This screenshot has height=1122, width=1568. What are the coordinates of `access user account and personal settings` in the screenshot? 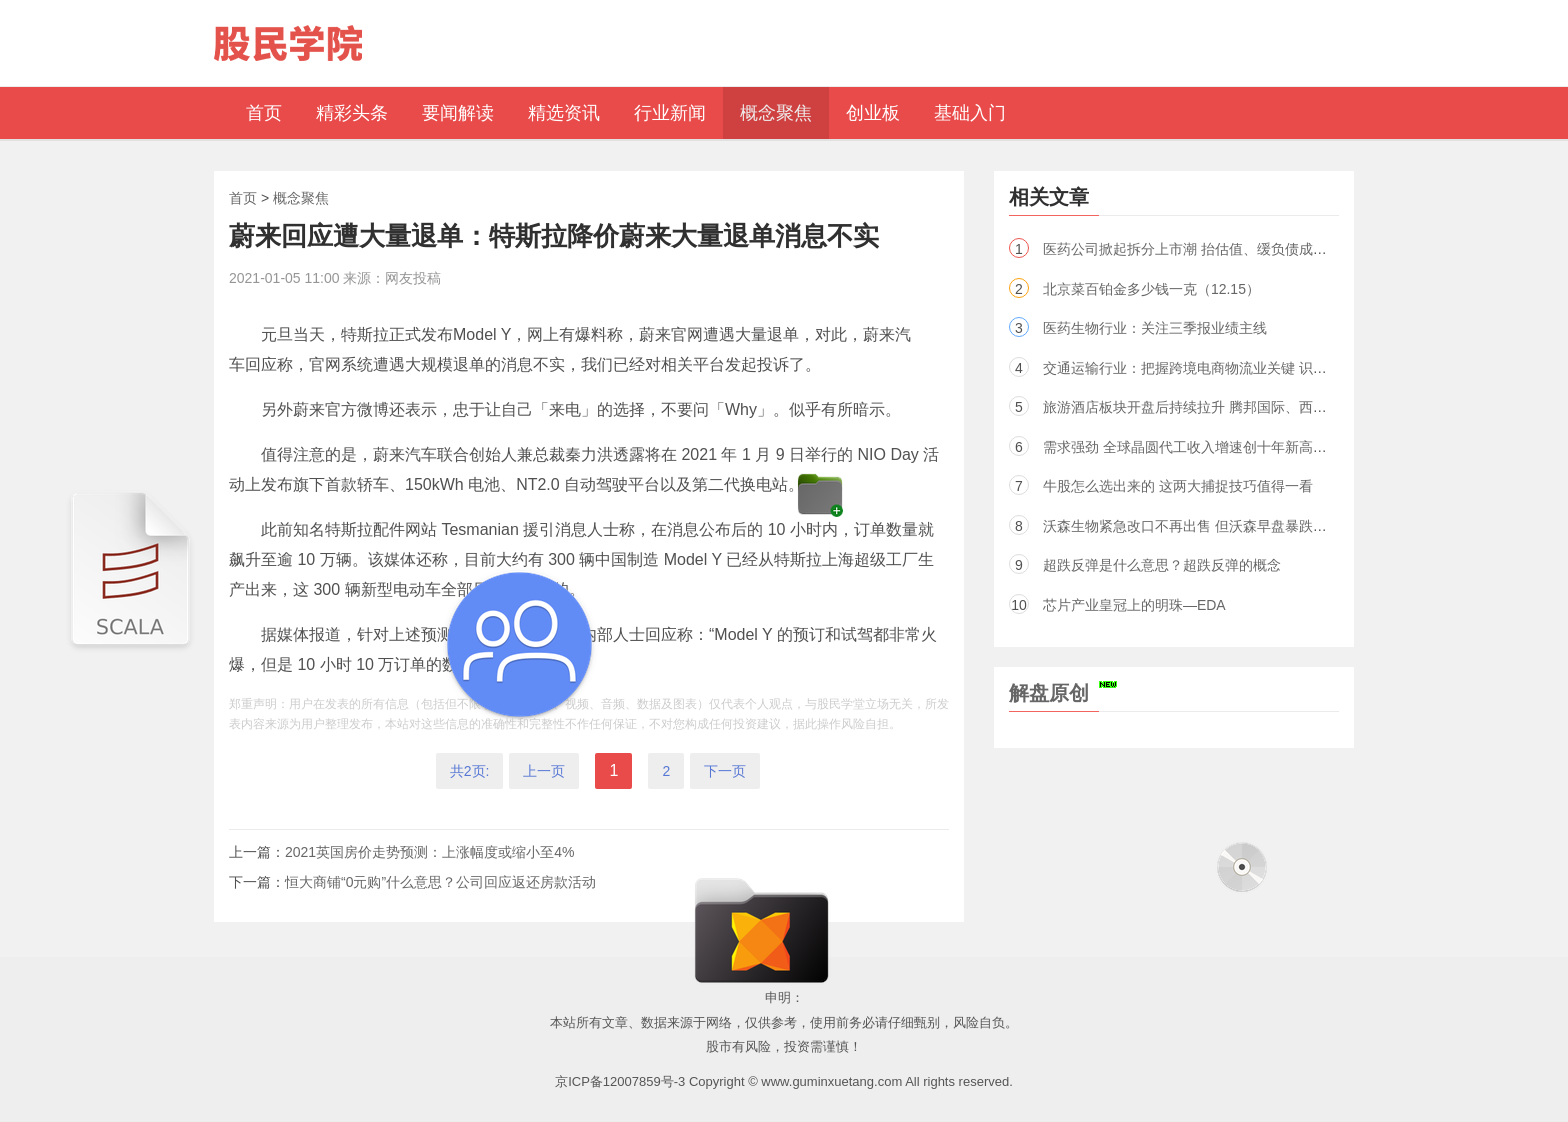 It's located at (519, 644).